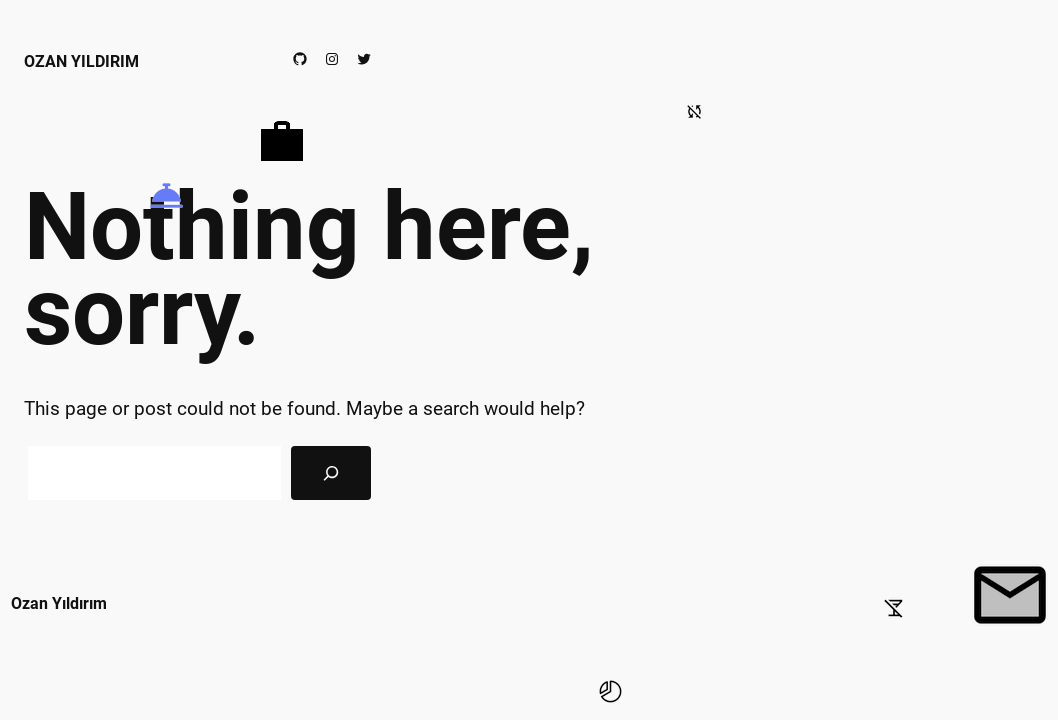 The image size is (1058, 720). What do you see at coordinates (1010, 595) in the screenshot?
I see `view unread emails or messages` at bounding box center [1010, 595].